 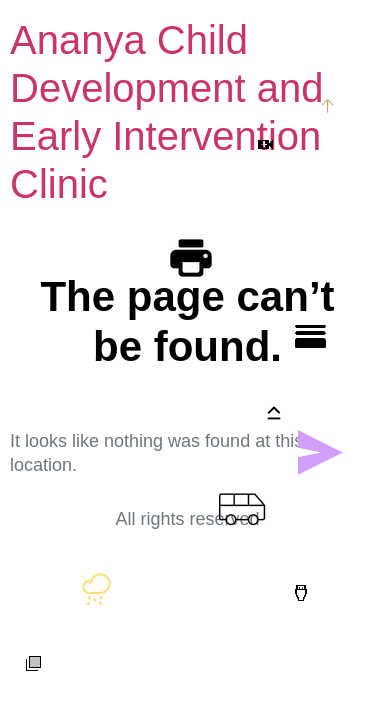 What do you see at coordinates (310, 336) in the screenshot?
I see `split view horizontally` at bounding box center [310, 336].